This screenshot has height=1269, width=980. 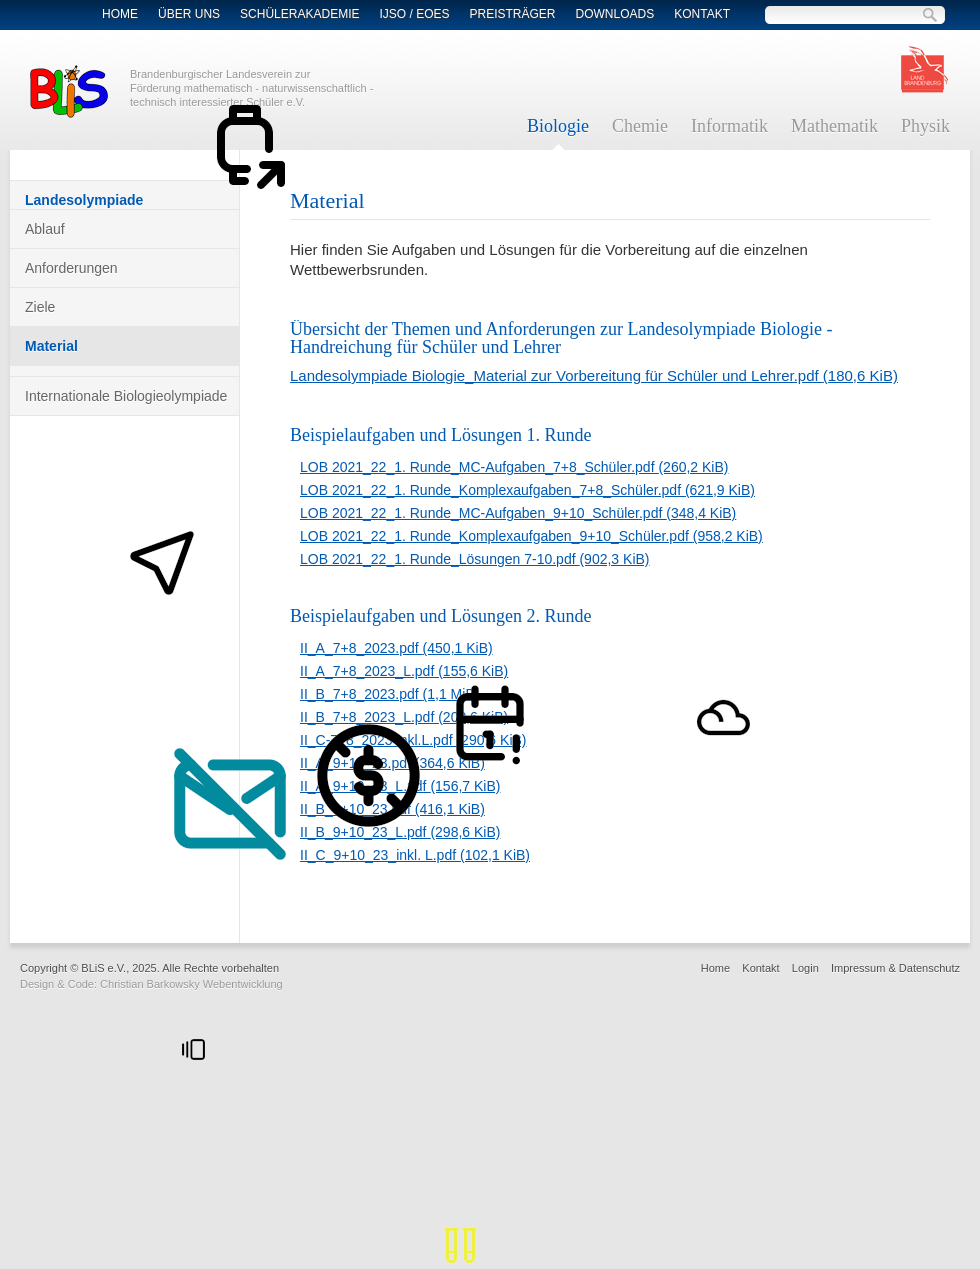 I want to click on share your current location, so click(x=162, y=562).